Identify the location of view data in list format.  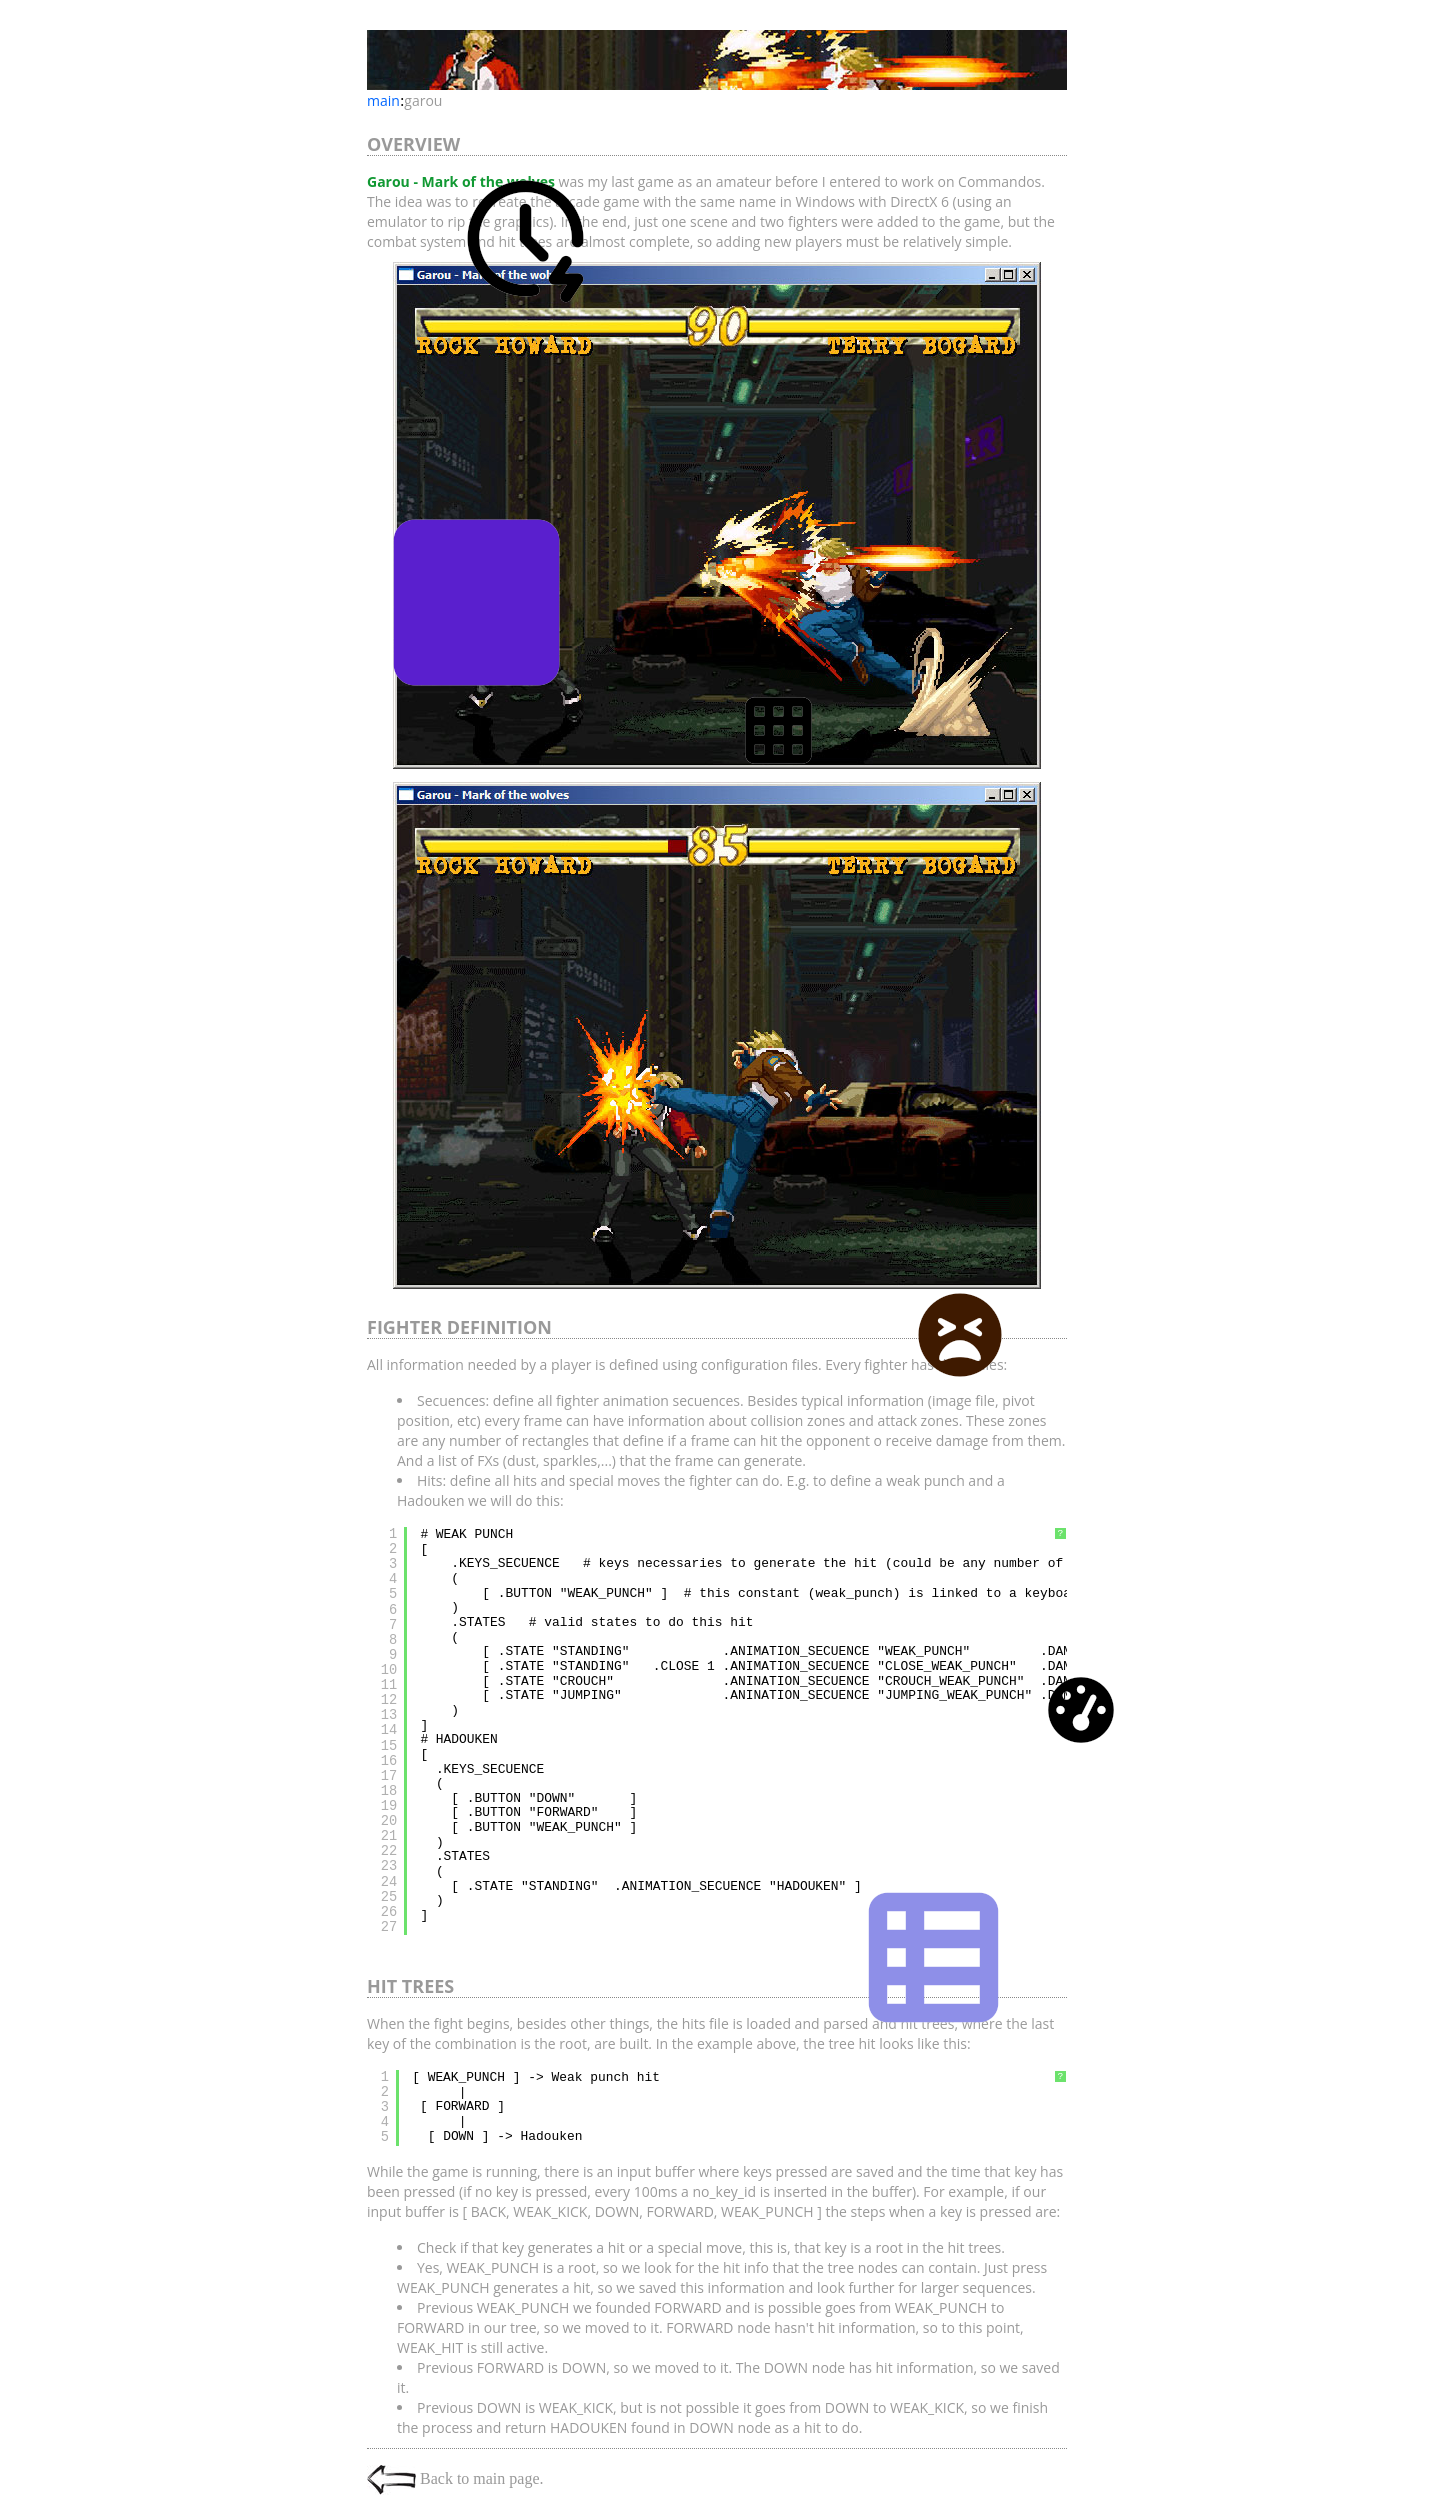
(933, 1957).